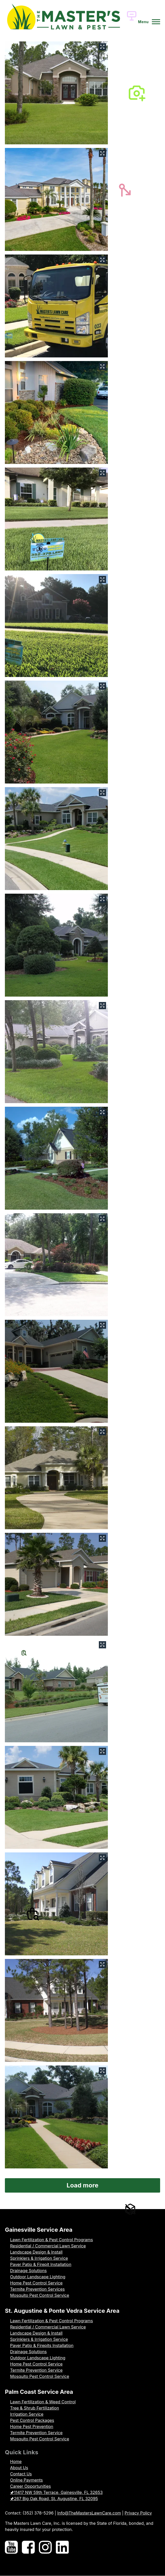 The width and height of the screenshot is (165, 2576). Describe the element at coordinates (47, 1910) in the screenshot. I see `indicates ultra high definition video quality` at that location.